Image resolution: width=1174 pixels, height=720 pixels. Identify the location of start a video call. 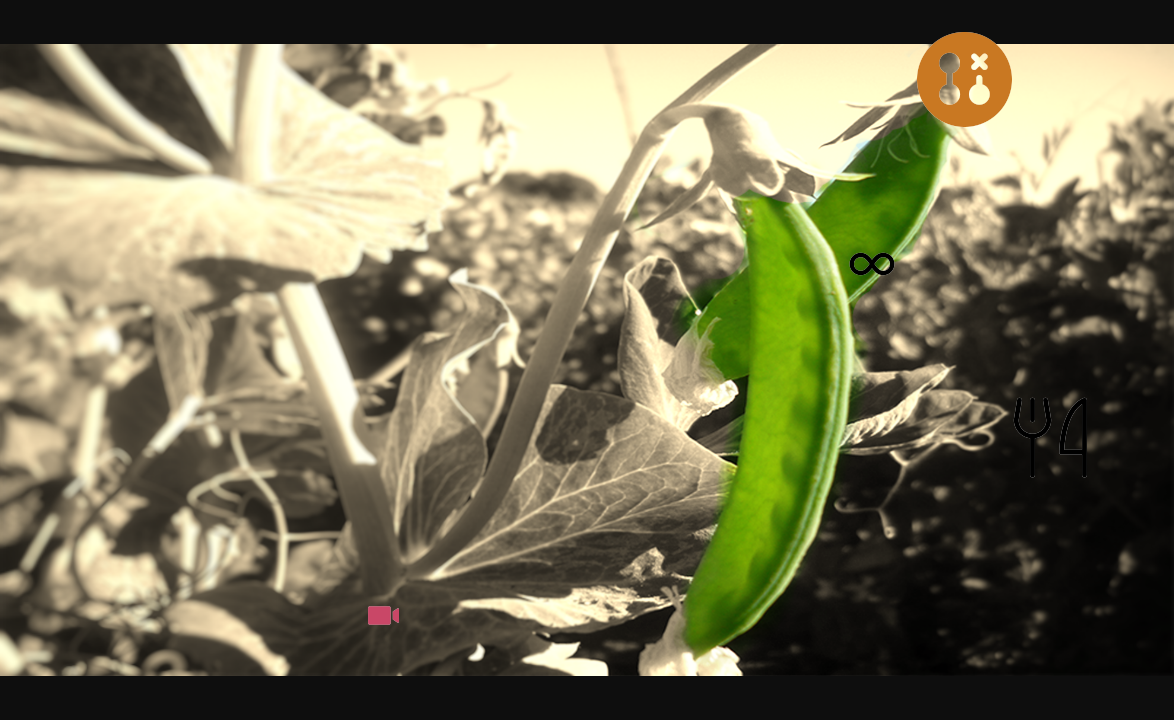
(382, 615).